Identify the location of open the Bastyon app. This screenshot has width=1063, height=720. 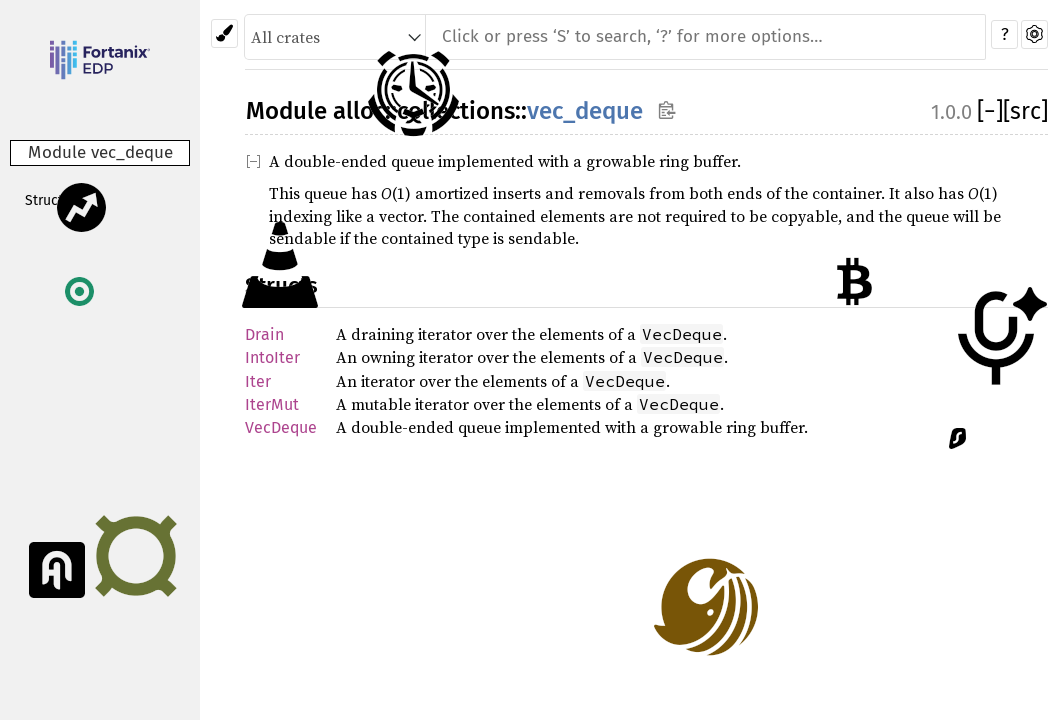
(136, 556).